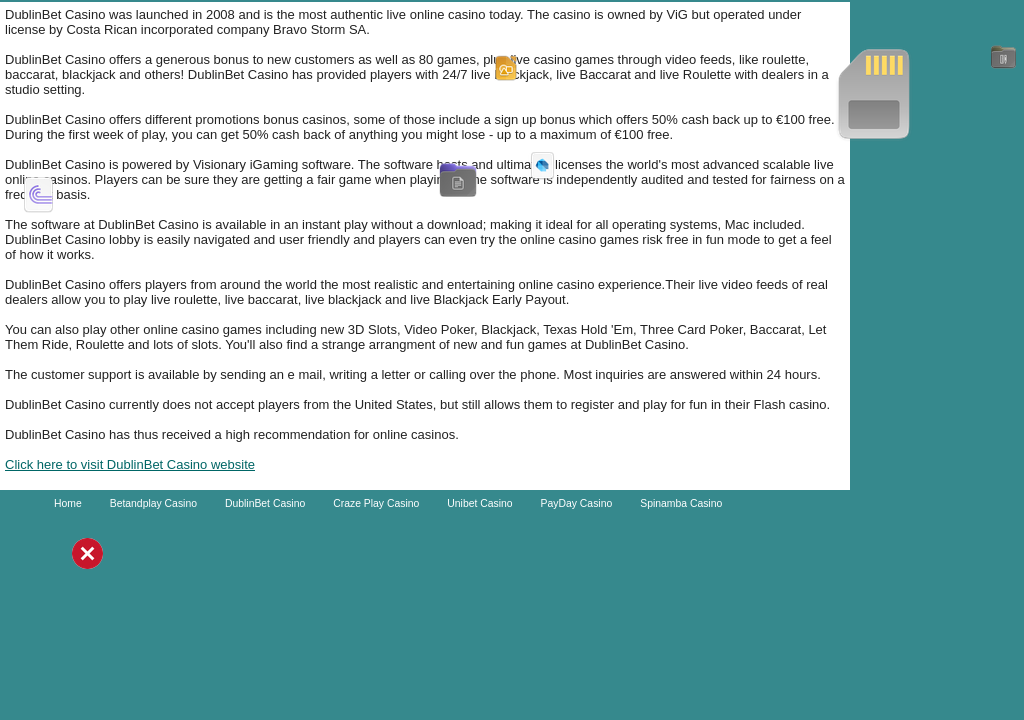 The height and width of the screenshot is (720, 1024). What do you see at coordinates (874, 94) in the screenshot?
I see `access removable storage device` at bounding box center [874, 94].